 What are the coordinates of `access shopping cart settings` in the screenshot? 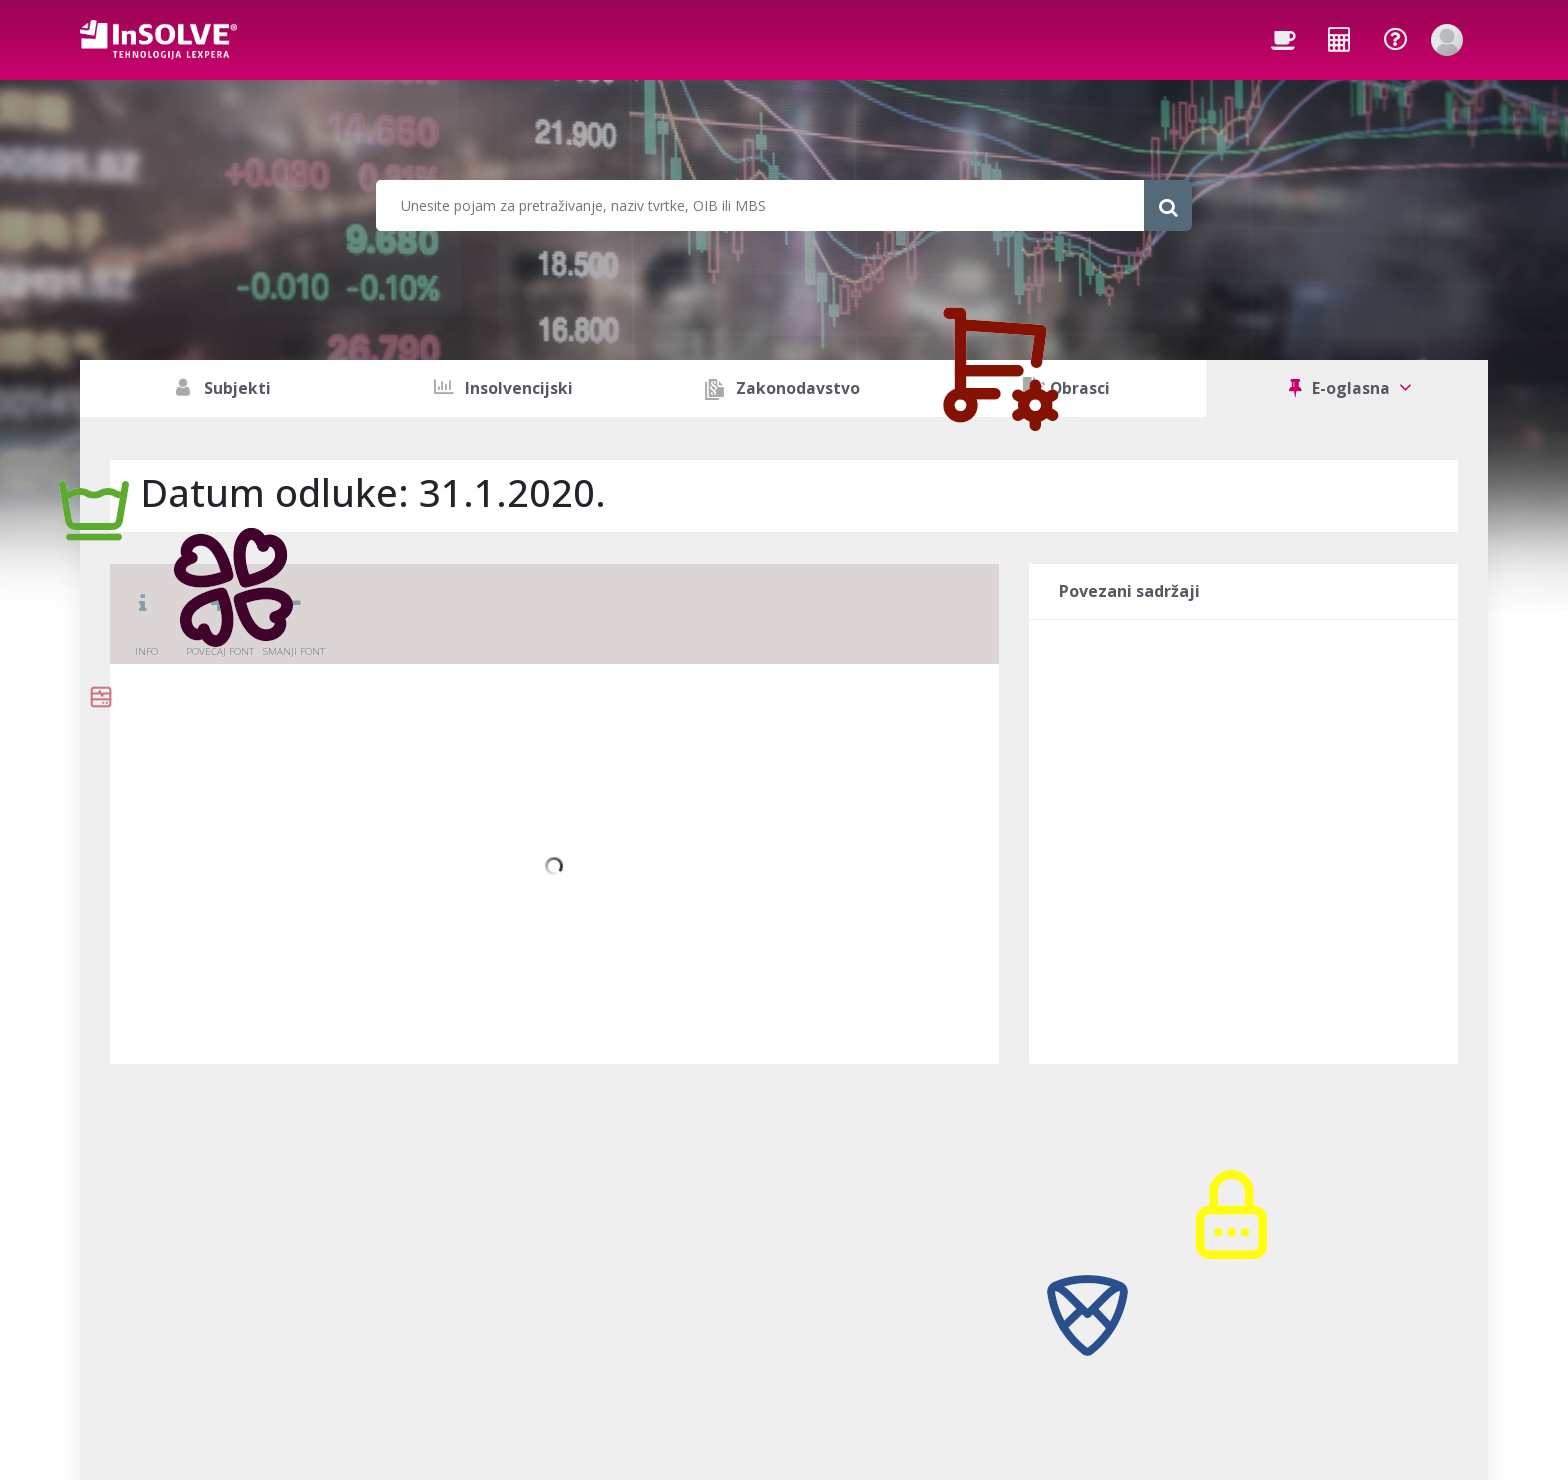 It's located at (995, 365).